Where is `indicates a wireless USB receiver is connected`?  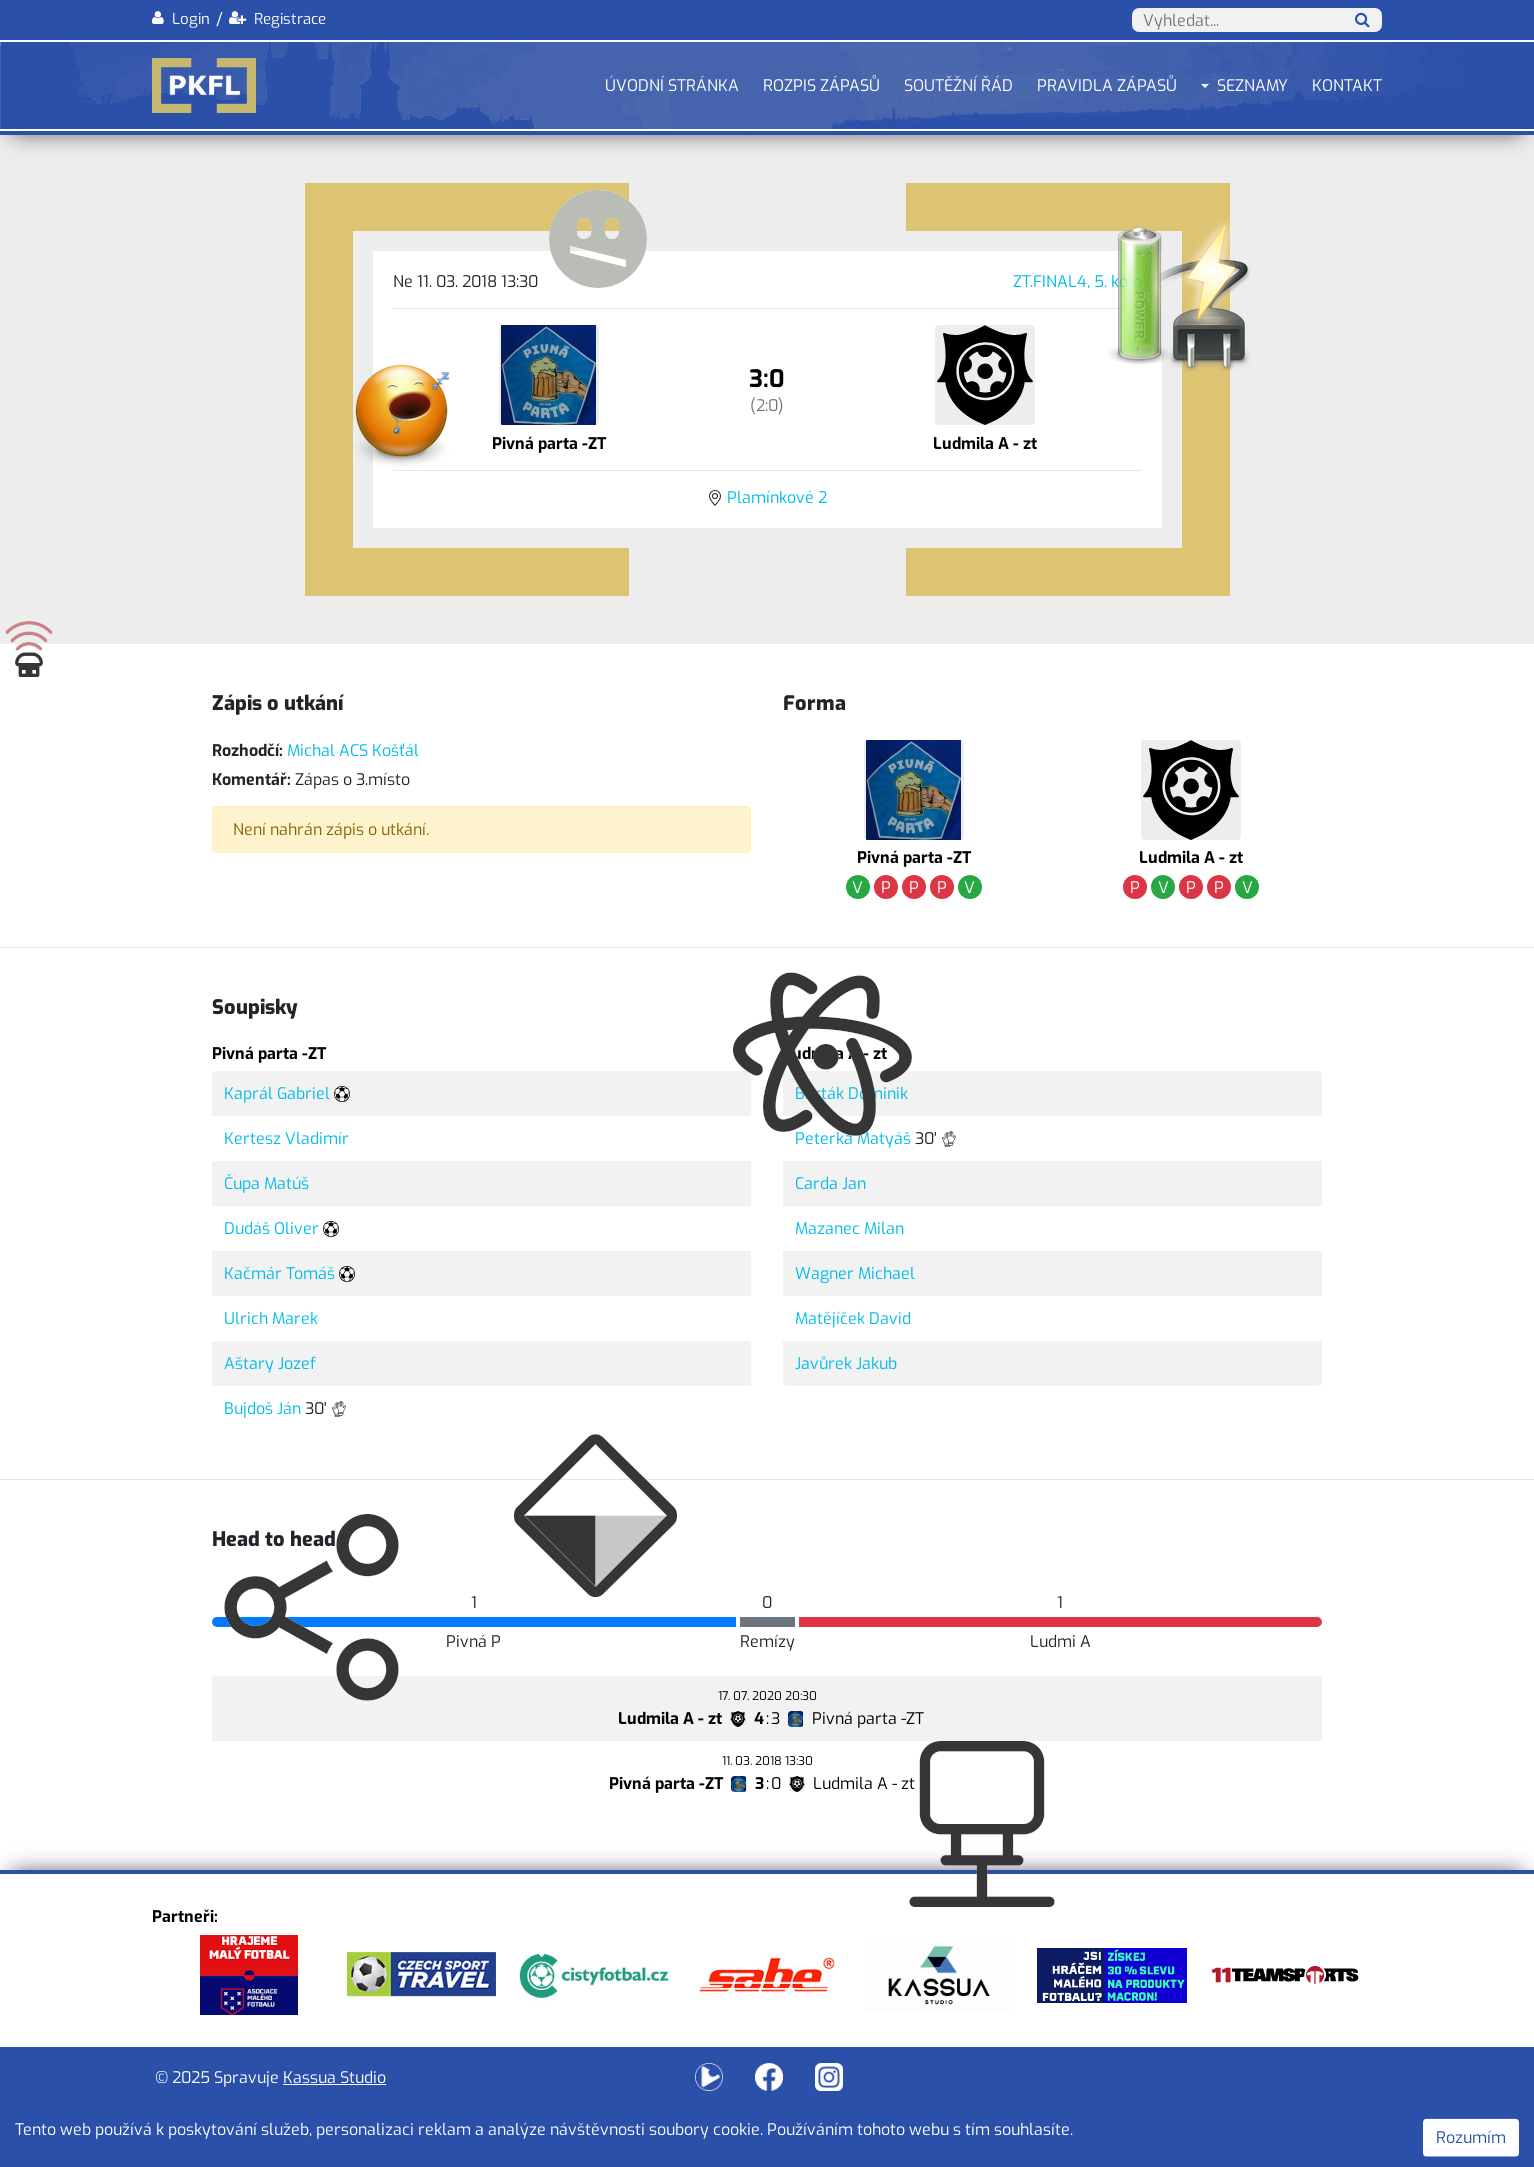
indicates a wireless USB receiver is connected is located at coordinates (29, 649).